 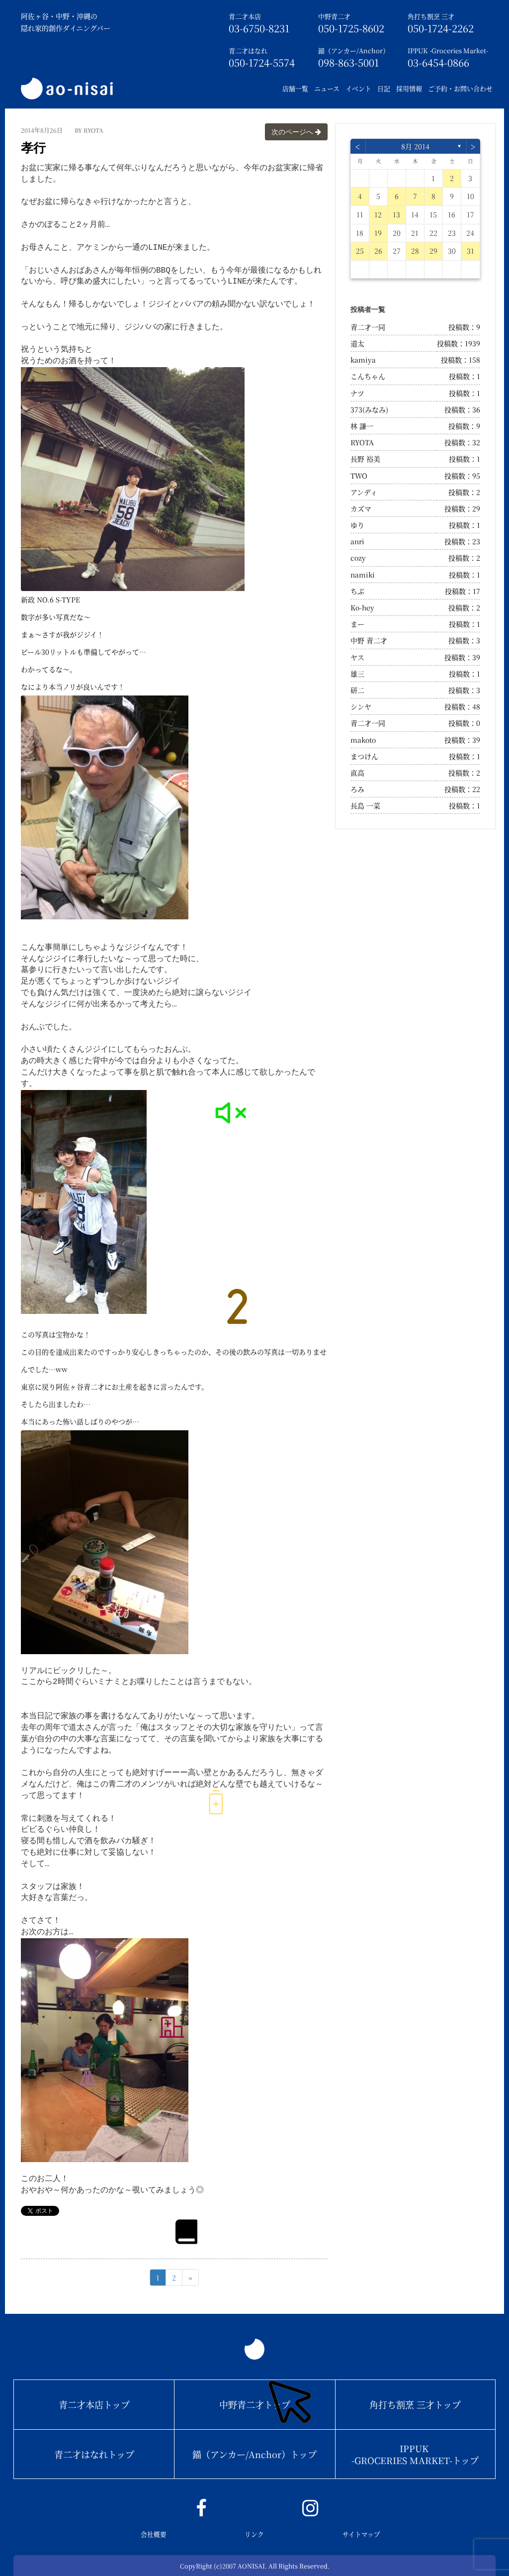 I want to click on mouse cursor or pointer indicator, so click(x=290, y=2402).